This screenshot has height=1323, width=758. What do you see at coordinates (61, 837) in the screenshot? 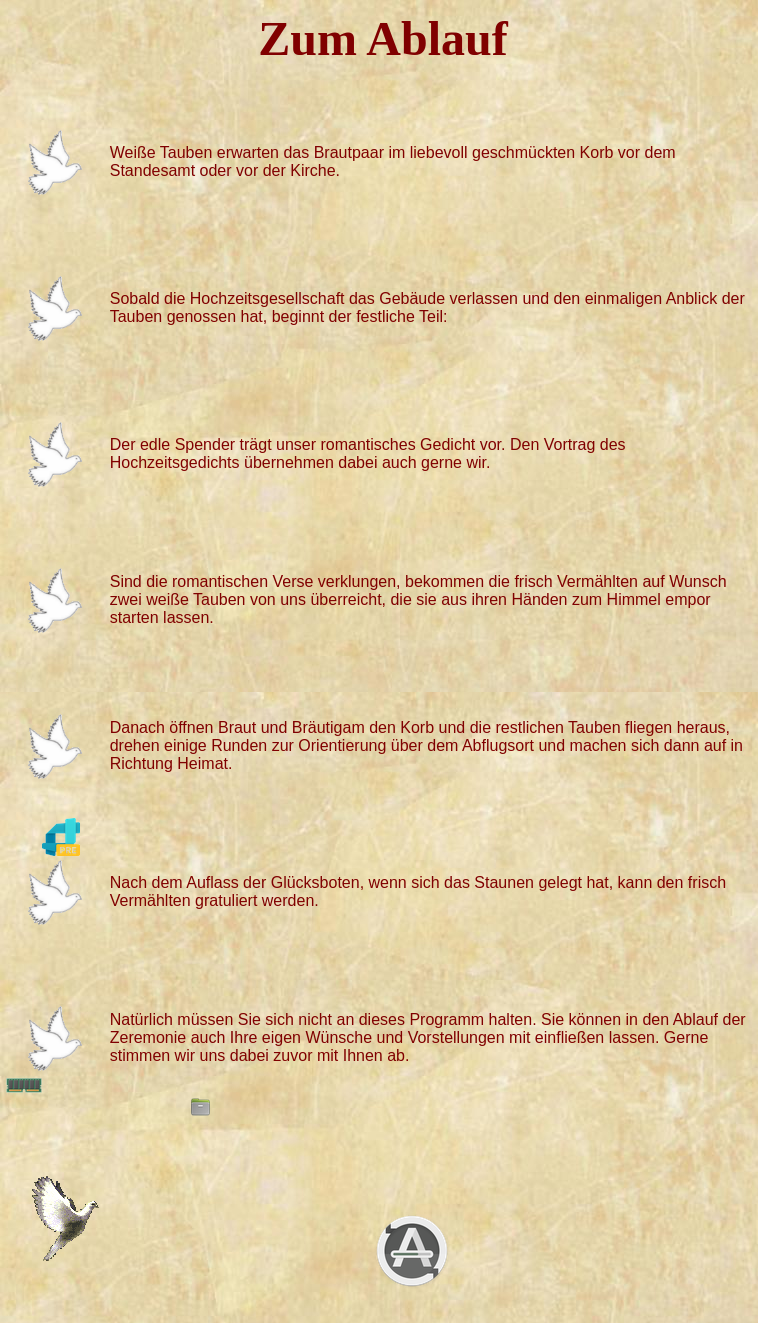
I see `open visual blend preview application` at bounding box center [61, 837].